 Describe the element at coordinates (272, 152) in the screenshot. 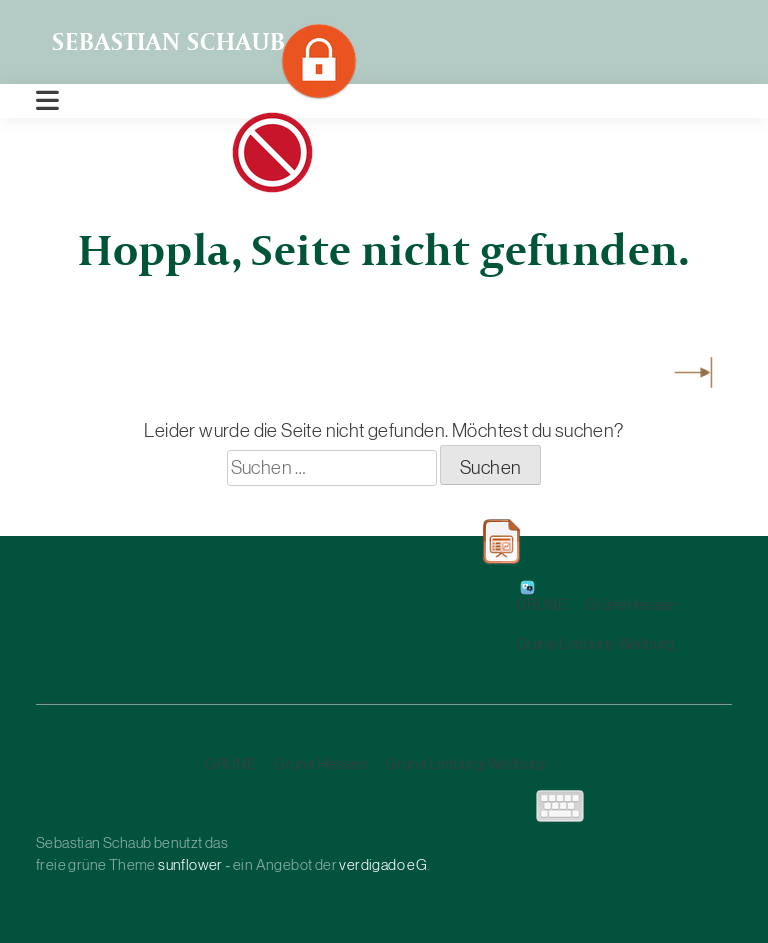

I see `delete selected email message` at that location.